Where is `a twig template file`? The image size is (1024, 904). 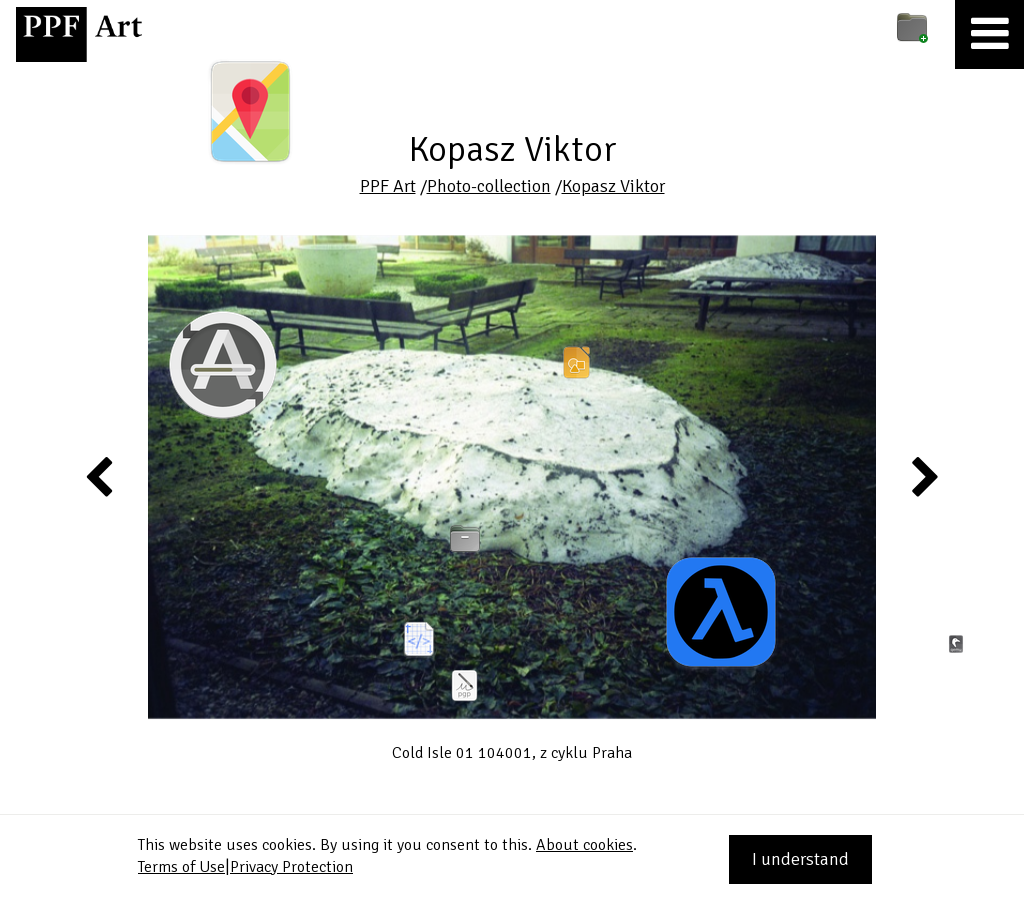 a twig template file is located at coordinates (419, 639).